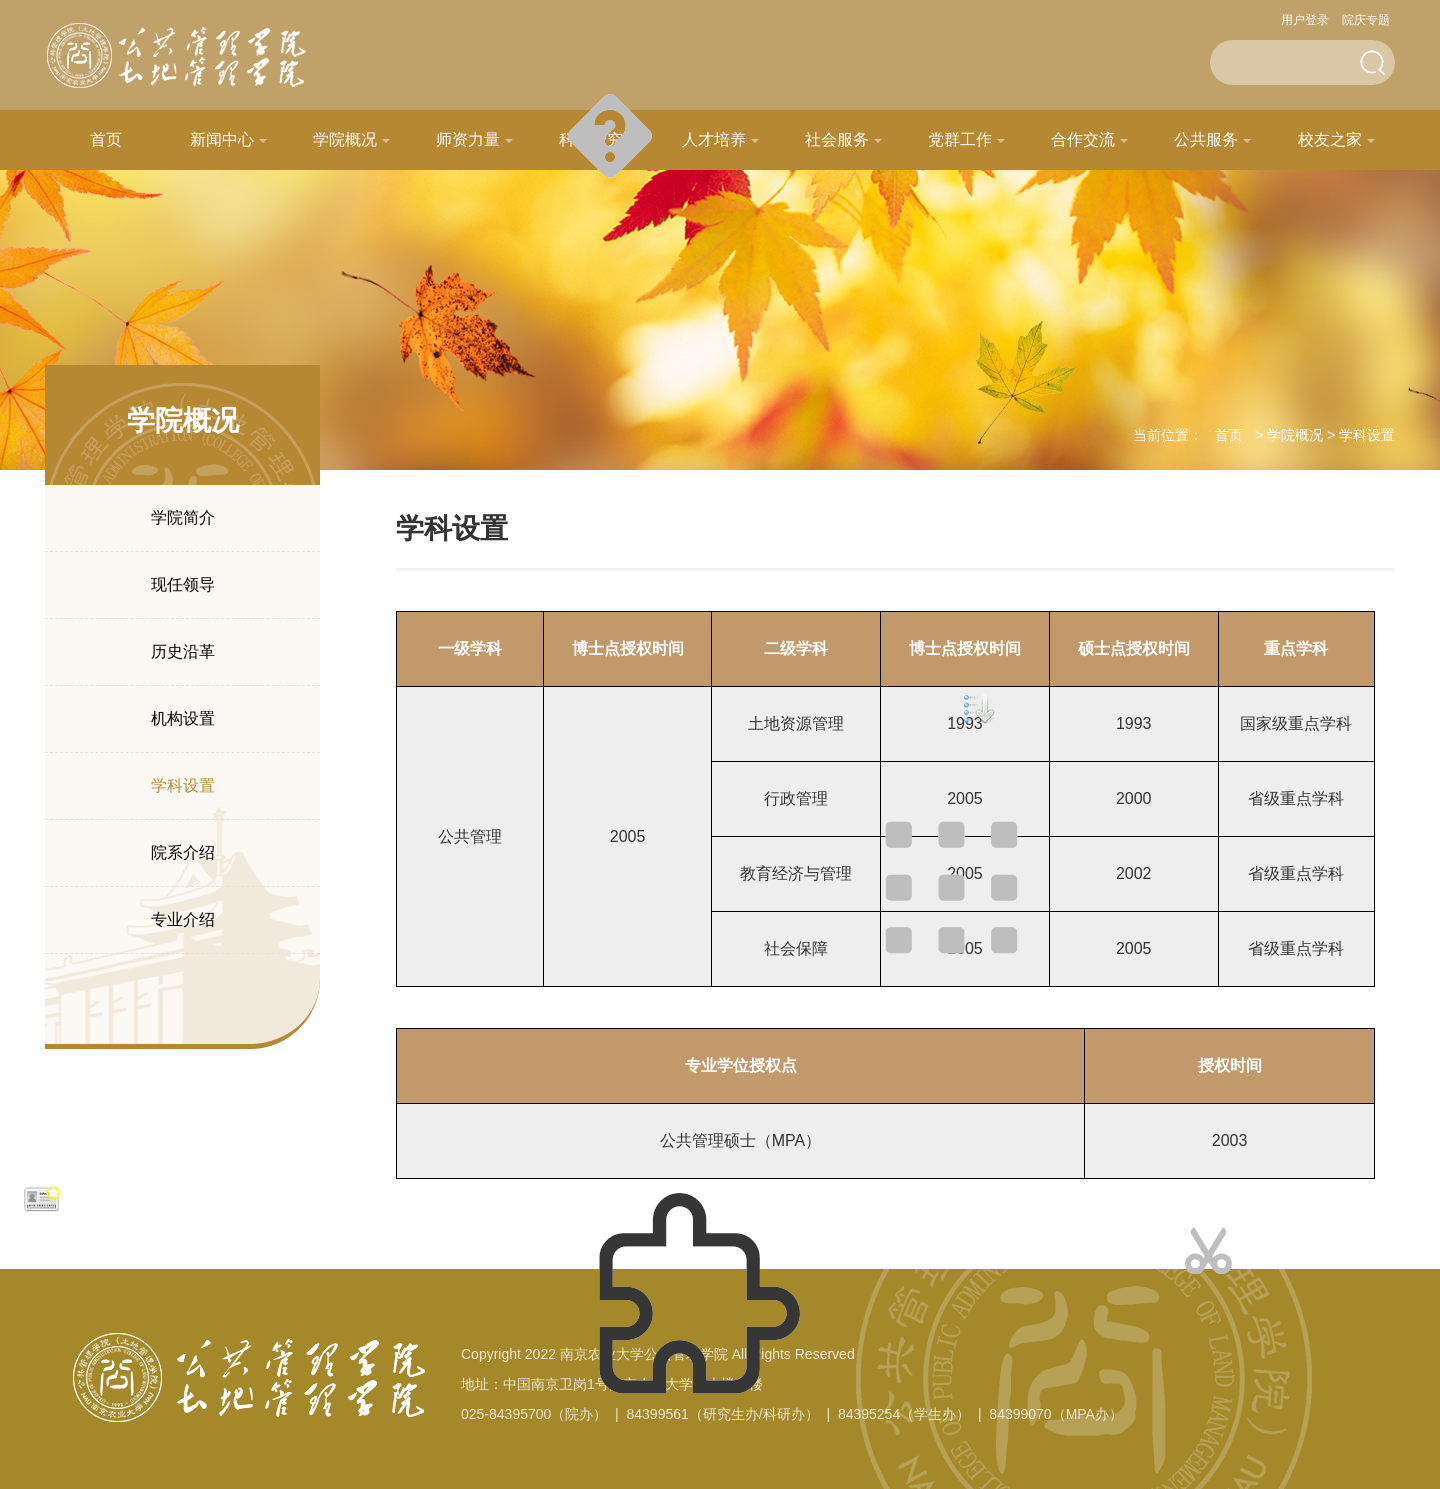  What do you see at coordinates (1208, 1250) in the screenshot?
I see `cut selected content to clipboard` at bounding box center [1208, 1250].